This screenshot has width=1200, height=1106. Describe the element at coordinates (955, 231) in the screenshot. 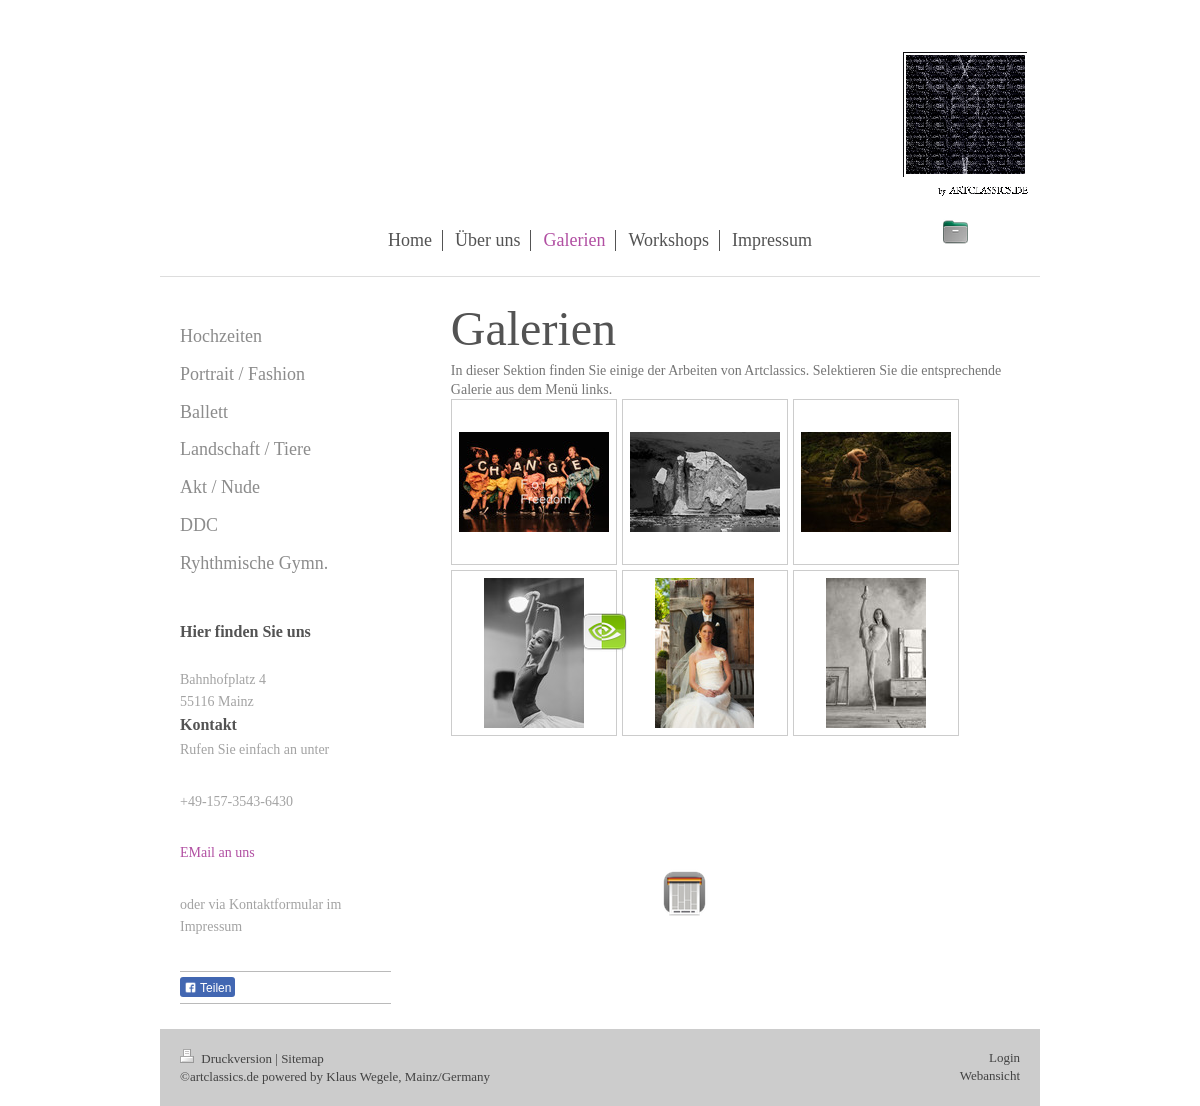

I see `open the file manager` at that location.